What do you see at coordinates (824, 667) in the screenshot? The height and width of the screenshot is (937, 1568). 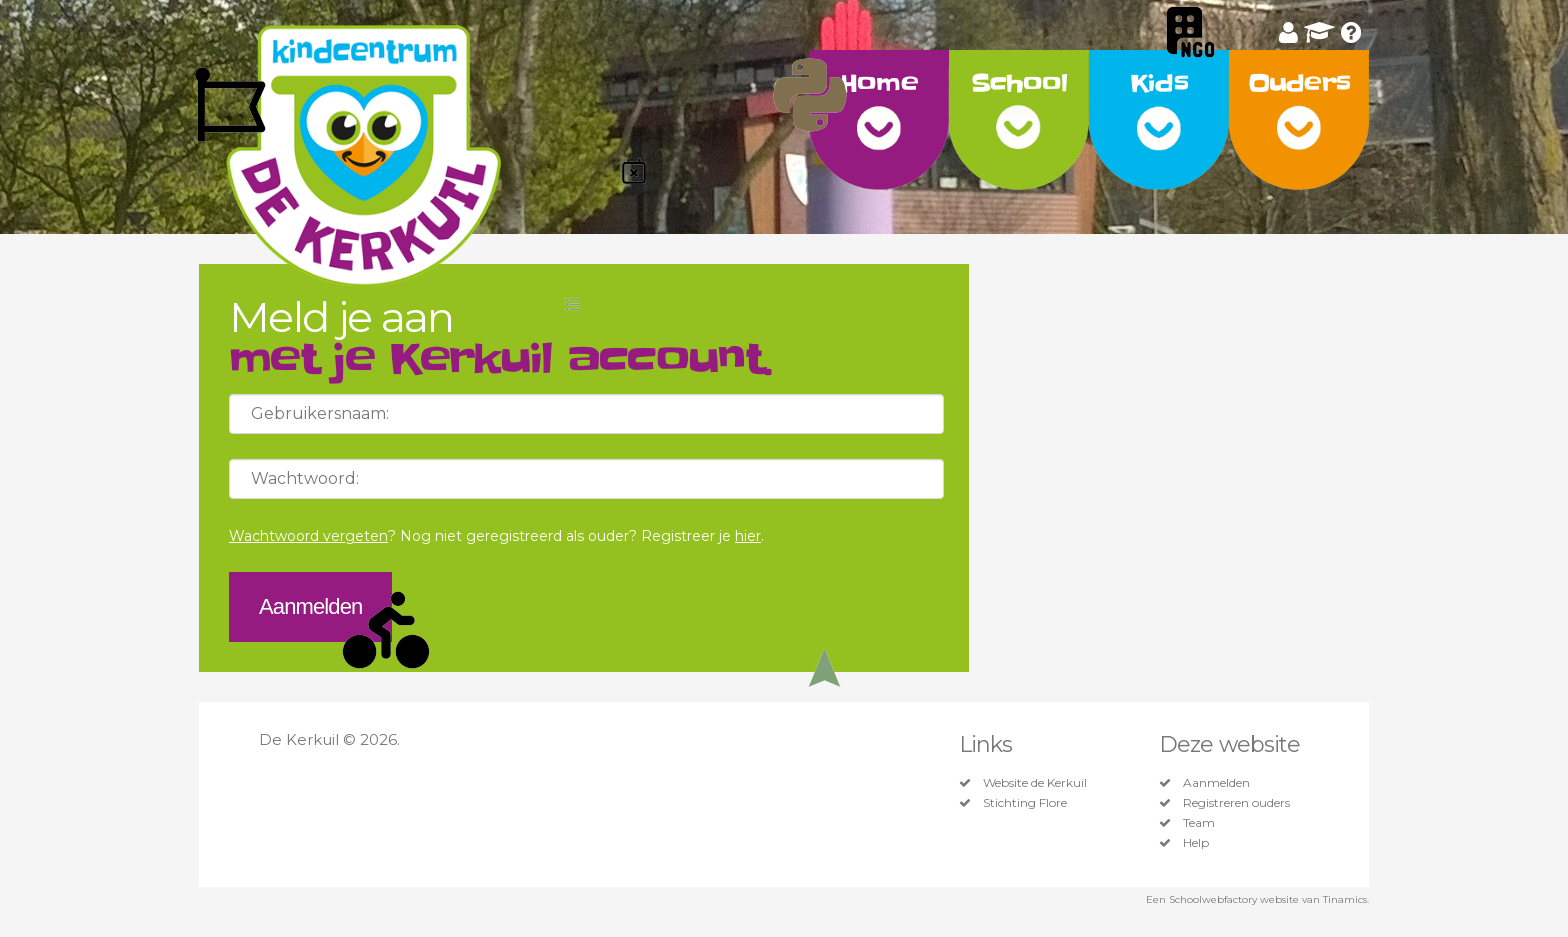 I see `radar app logo` at bounding box center [824, 667].